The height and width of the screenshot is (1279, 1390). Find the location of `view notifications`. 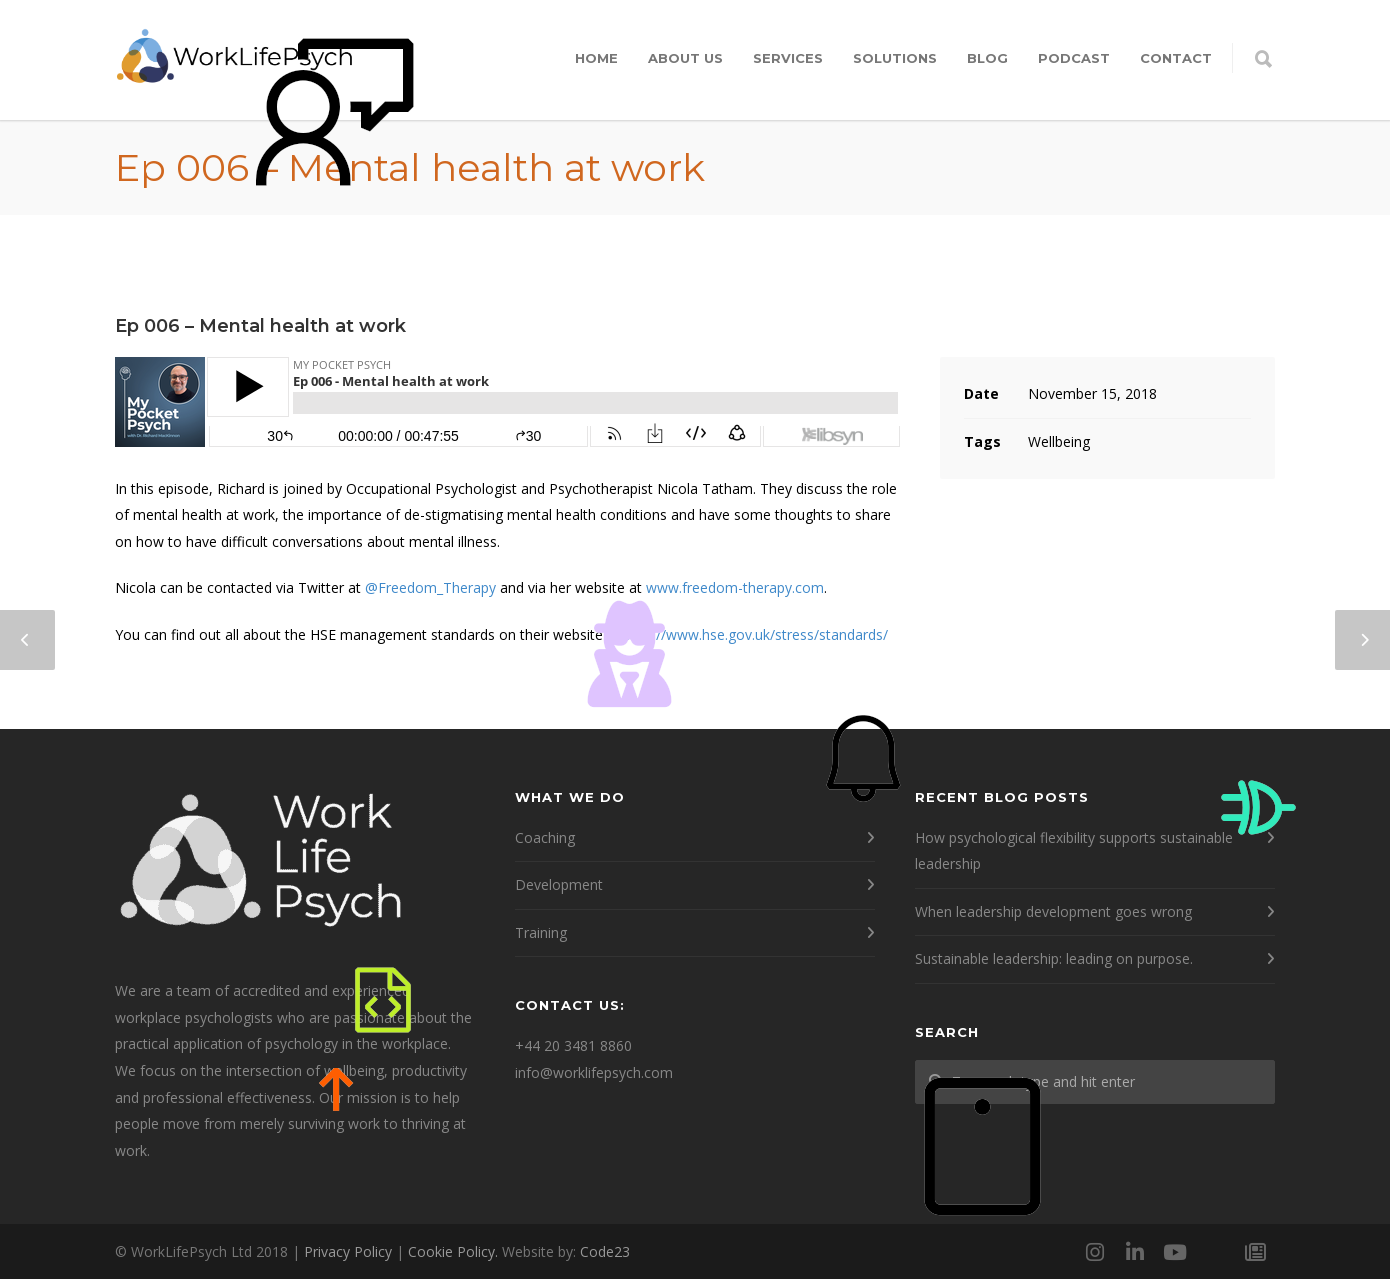

view notifications is located at coordinates (863, 758).